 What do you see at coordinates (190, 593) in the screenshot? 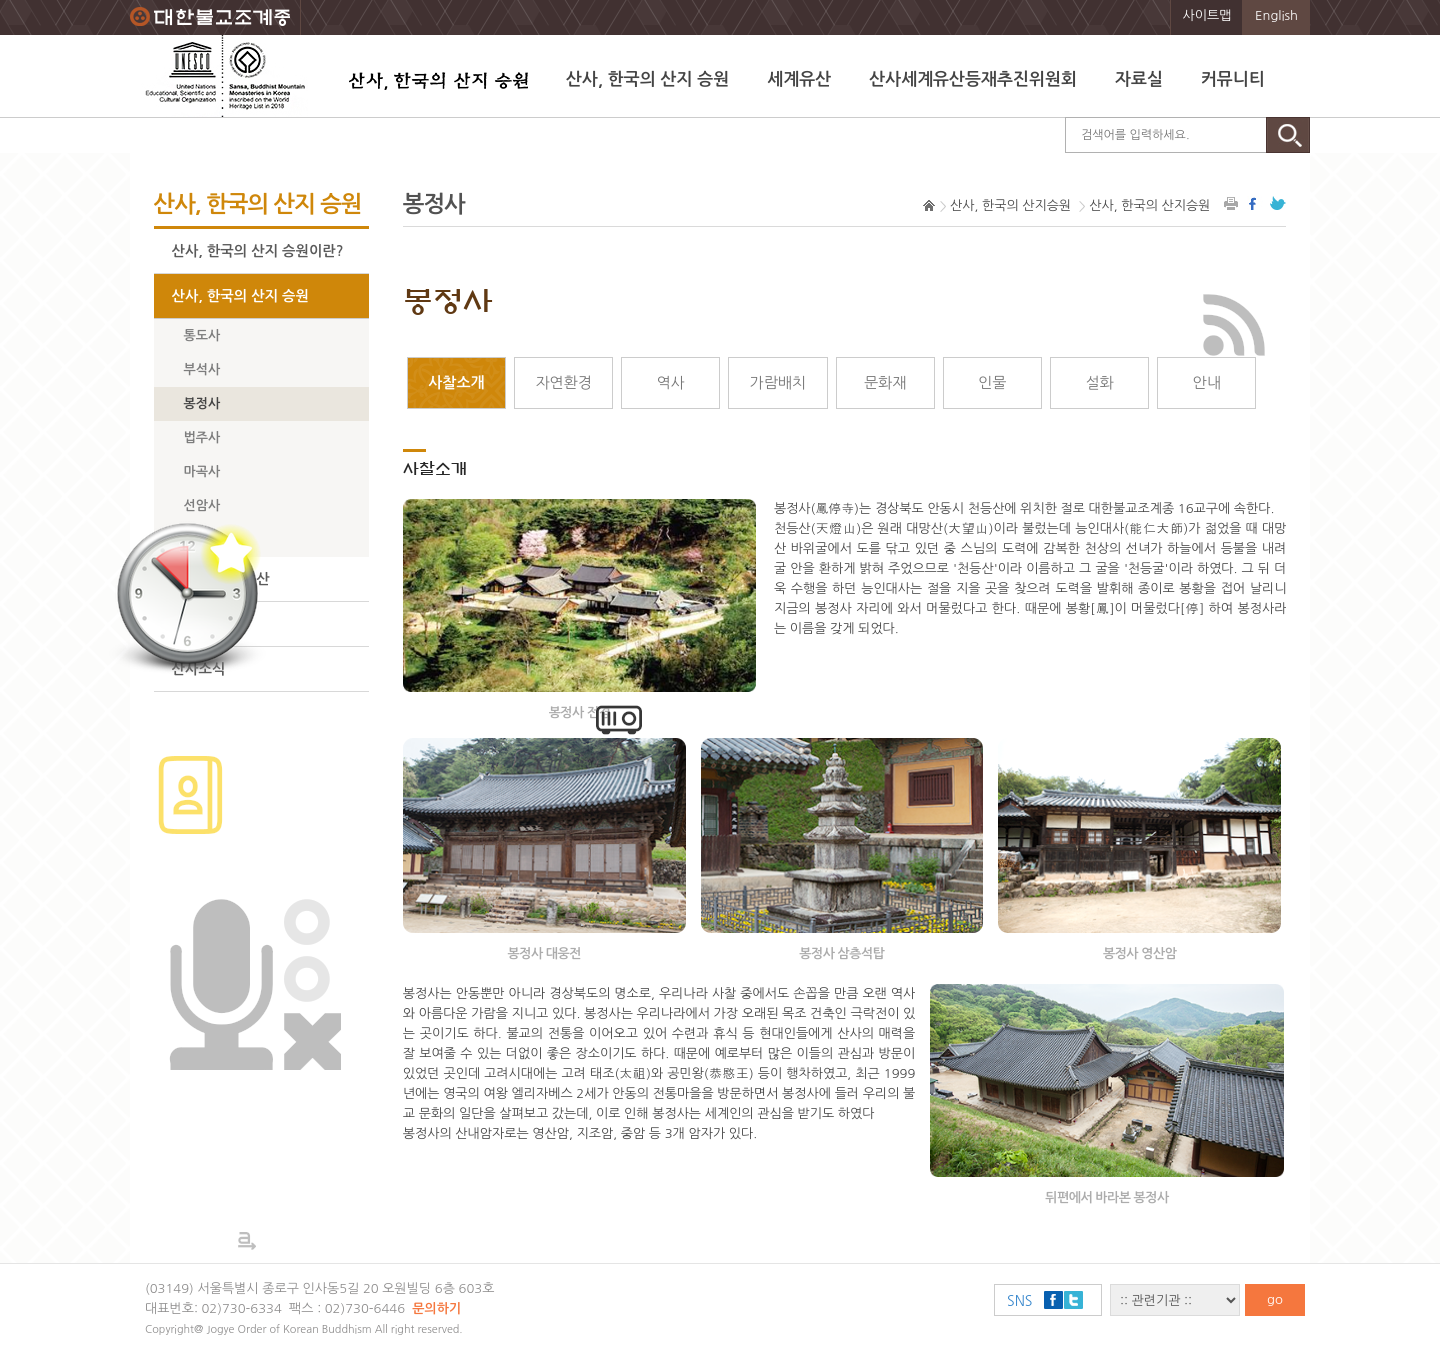
I see `create a new calendar appointment` at bounding box center [190, 593].